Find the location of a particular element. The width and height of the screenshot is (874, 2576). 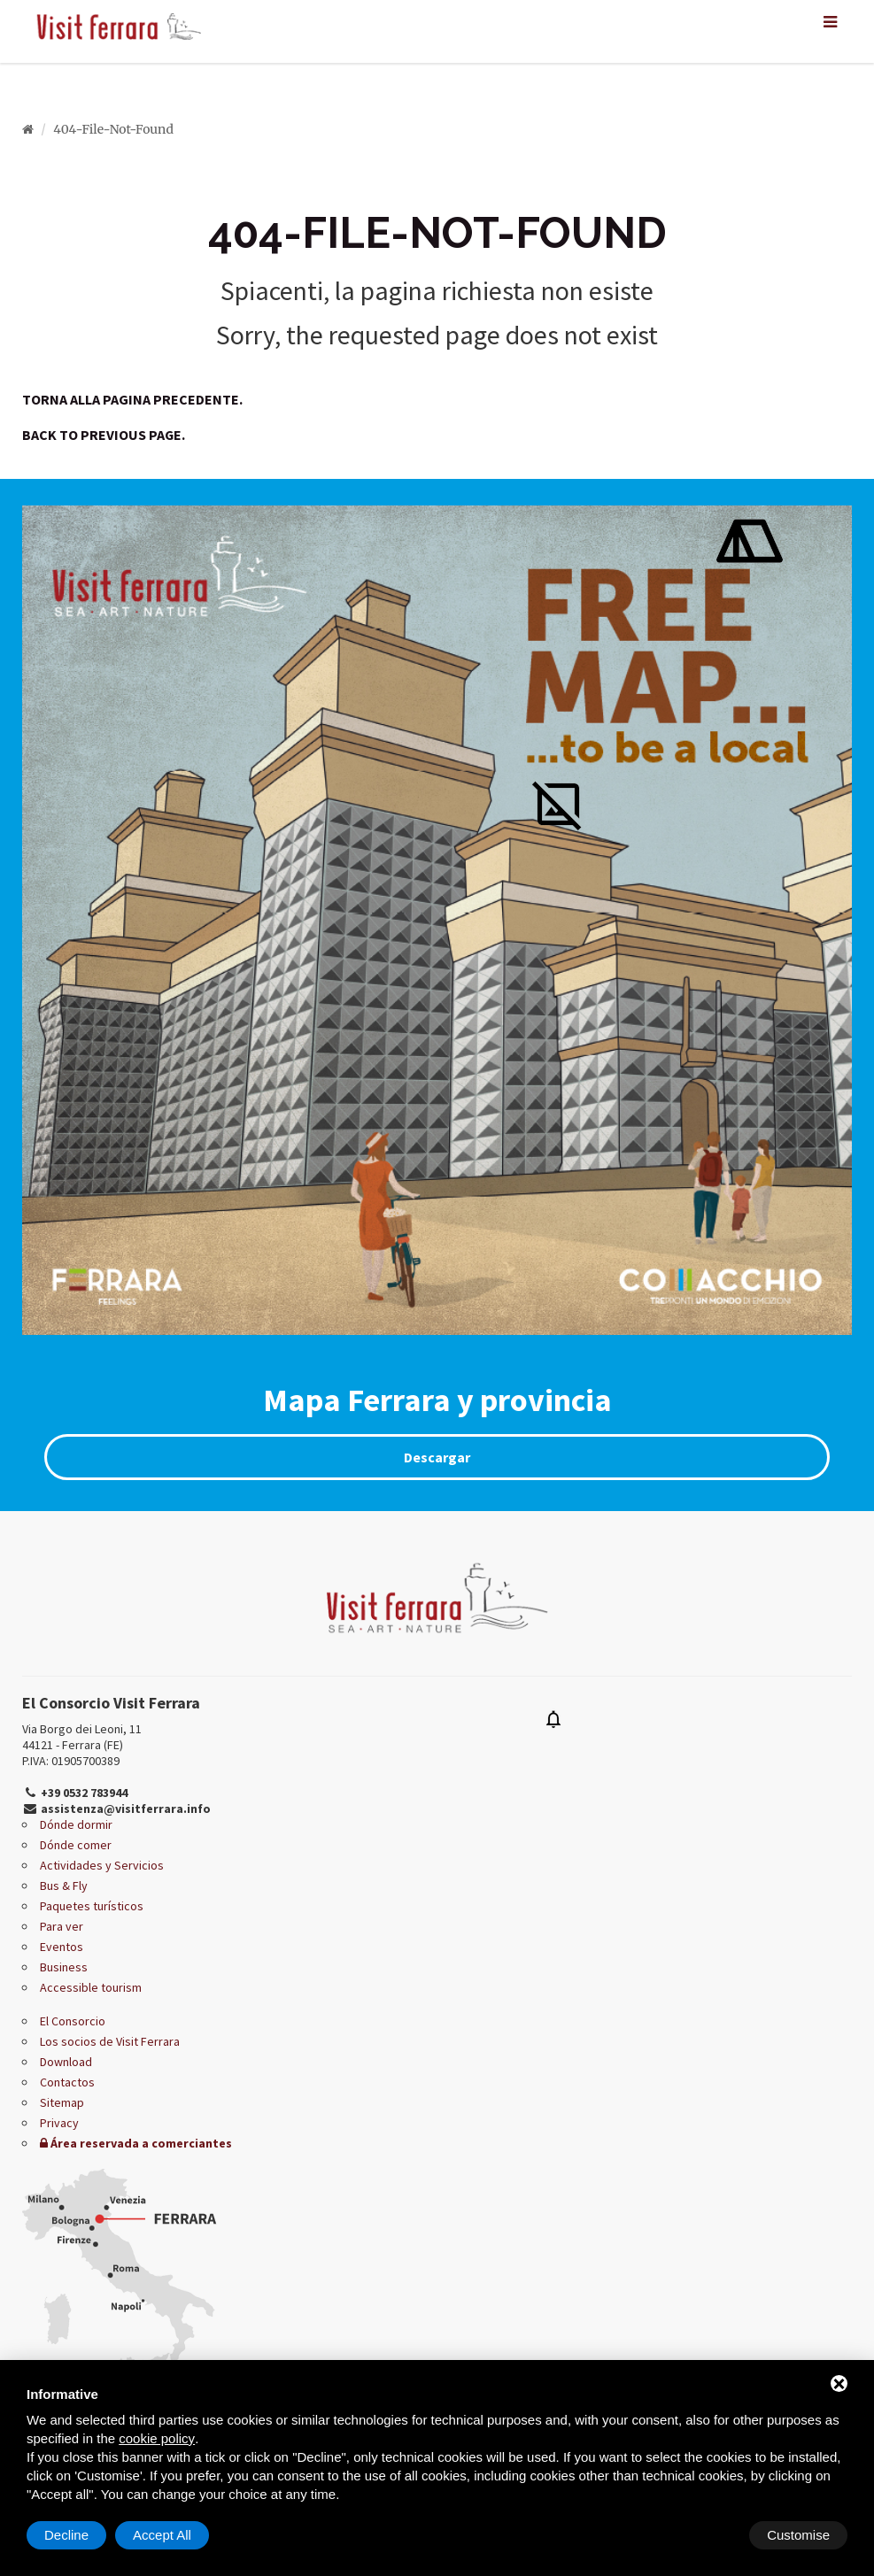

view notifications is located at coordinates (553, 1719).